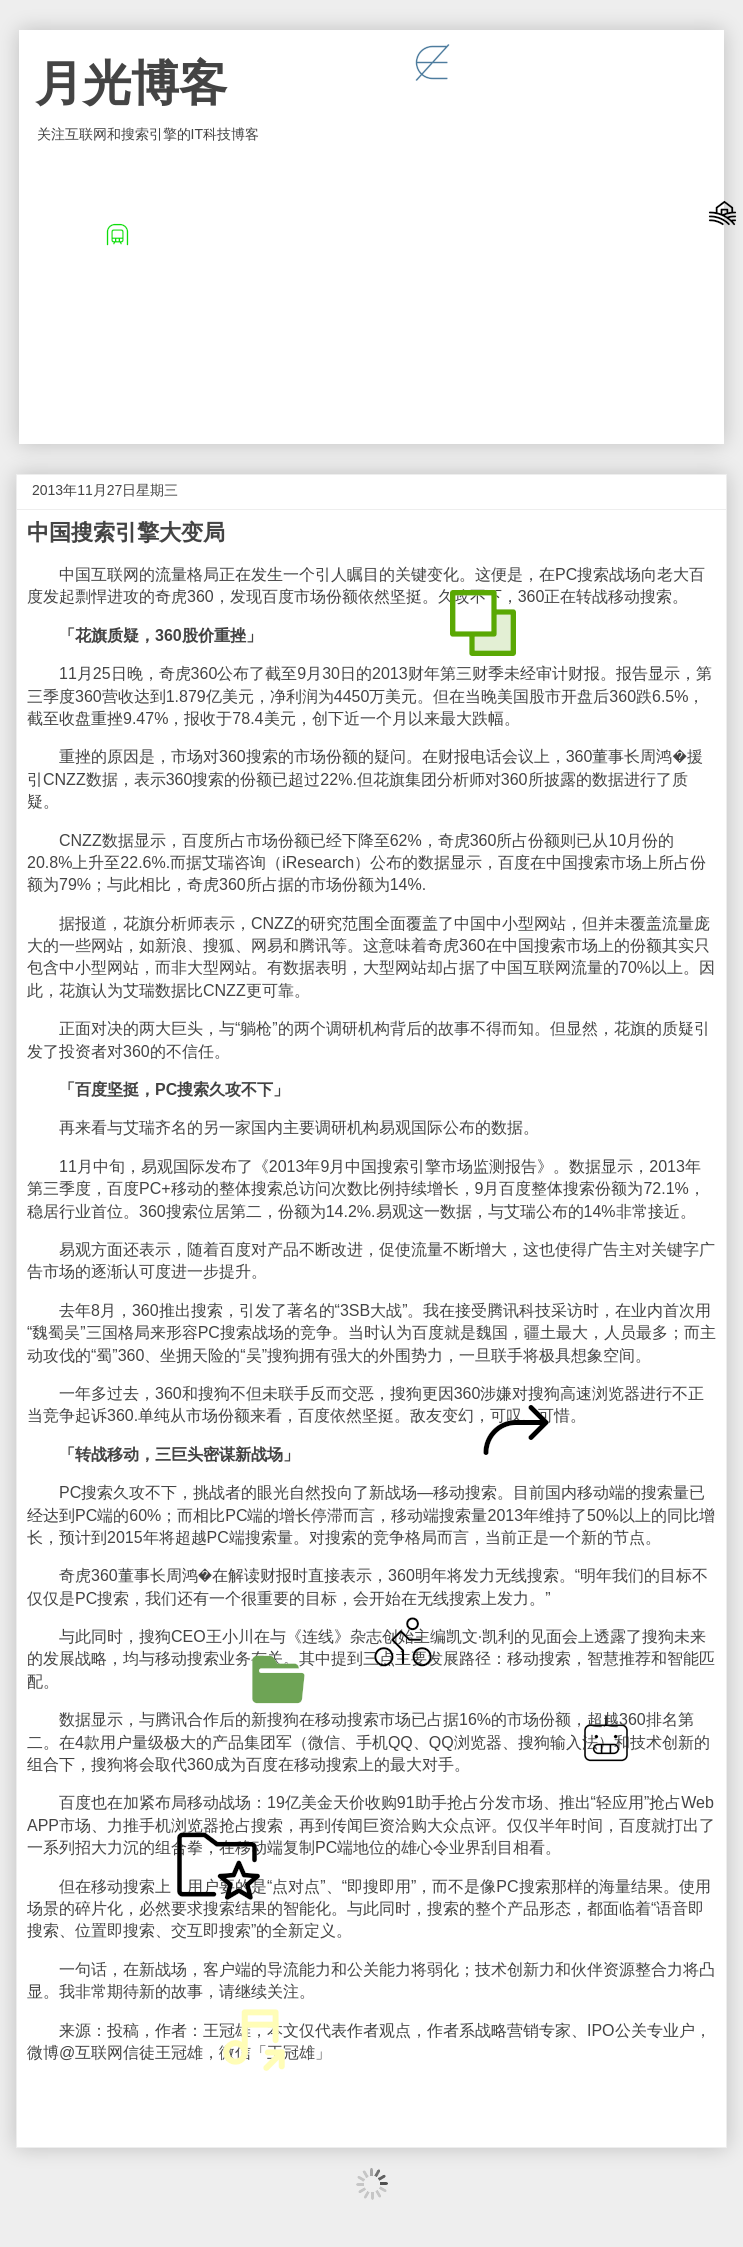  I want to click on access cycling or bike-related features, so click(403, 1644).